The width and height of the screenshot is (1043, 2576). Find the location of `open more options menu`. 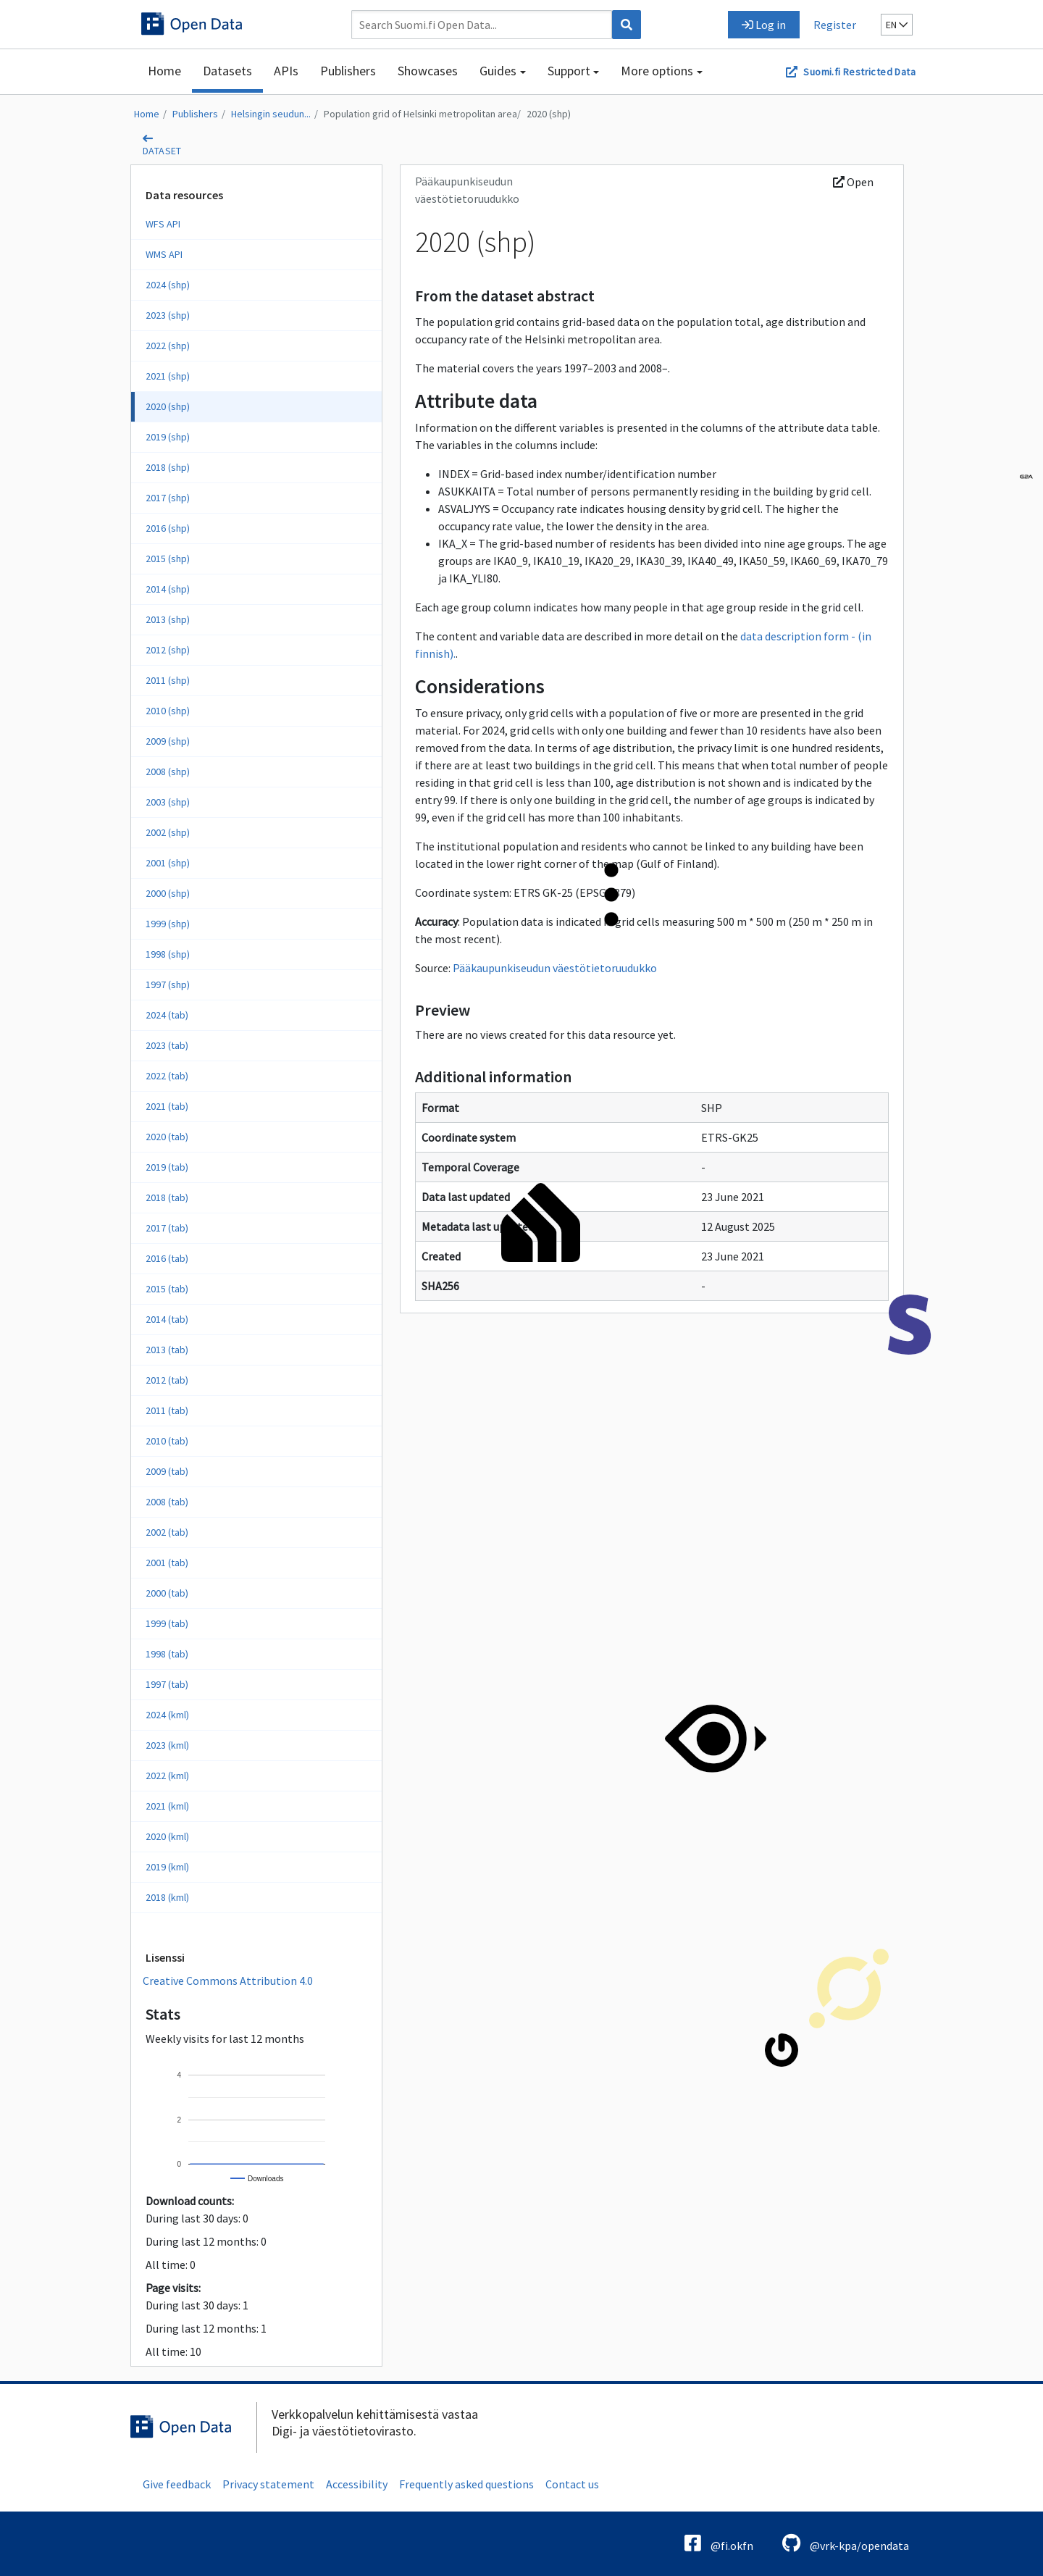

open more options menu is located at coordinates (611, 895).